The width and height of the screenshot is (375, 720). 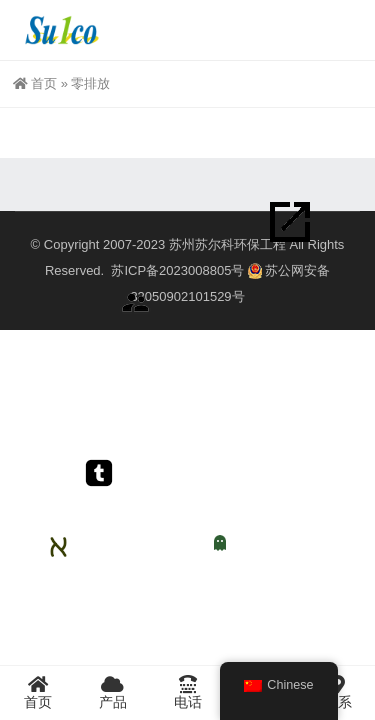 I want to click on manage team members or user accounts, so click(x=135, y=302).